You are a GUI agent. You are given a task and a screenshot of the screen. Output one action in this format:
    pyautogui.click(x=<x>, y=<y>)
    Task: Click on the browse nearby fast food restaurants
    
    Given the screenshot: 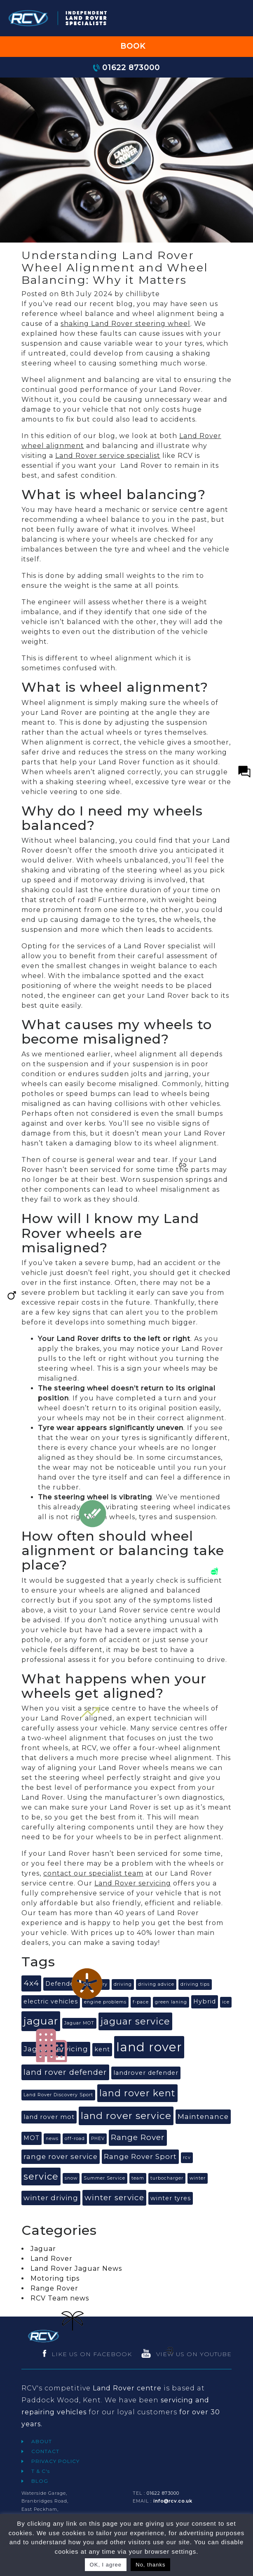 What is the action you would take?
    pyautogui.click(x=214, y=1571)
    